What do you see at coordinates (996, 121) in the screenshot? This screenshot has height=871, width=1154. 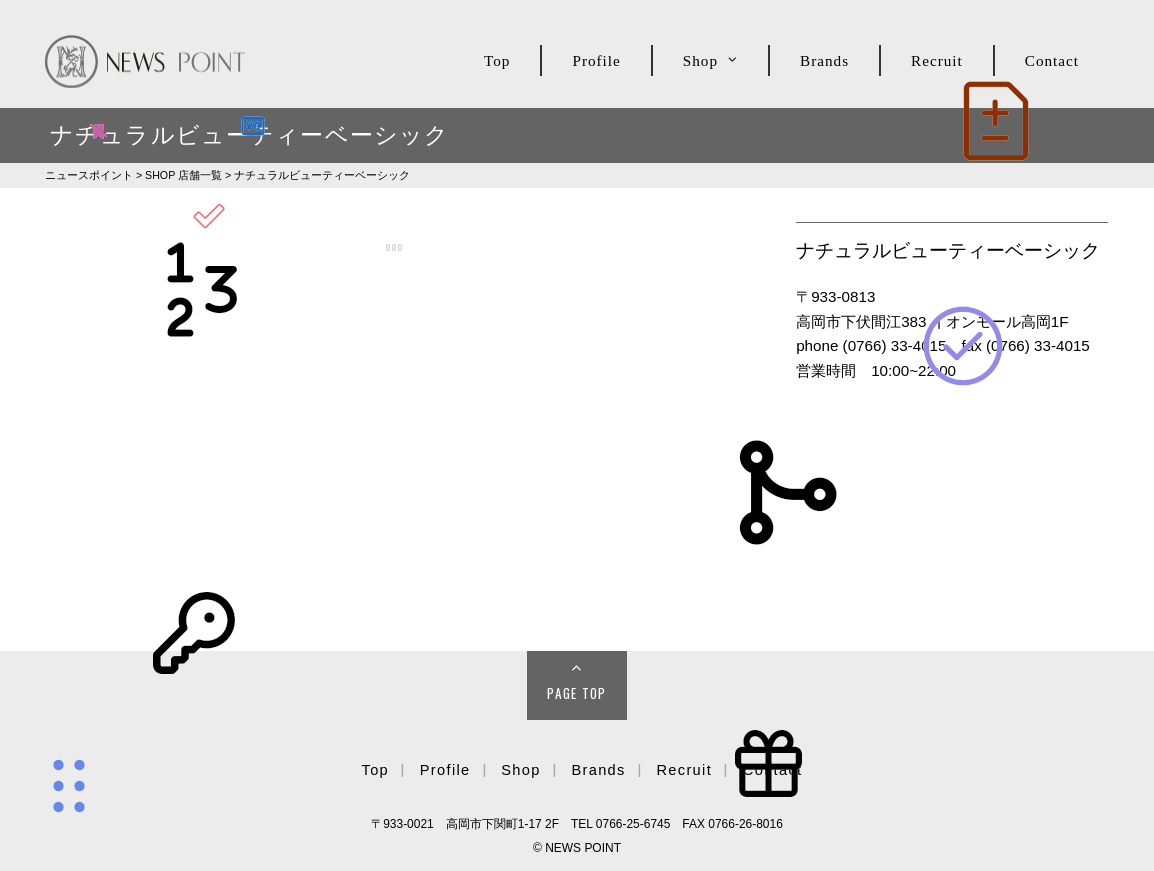 I see `view file differences or changes` at bounding box center [996, 121].